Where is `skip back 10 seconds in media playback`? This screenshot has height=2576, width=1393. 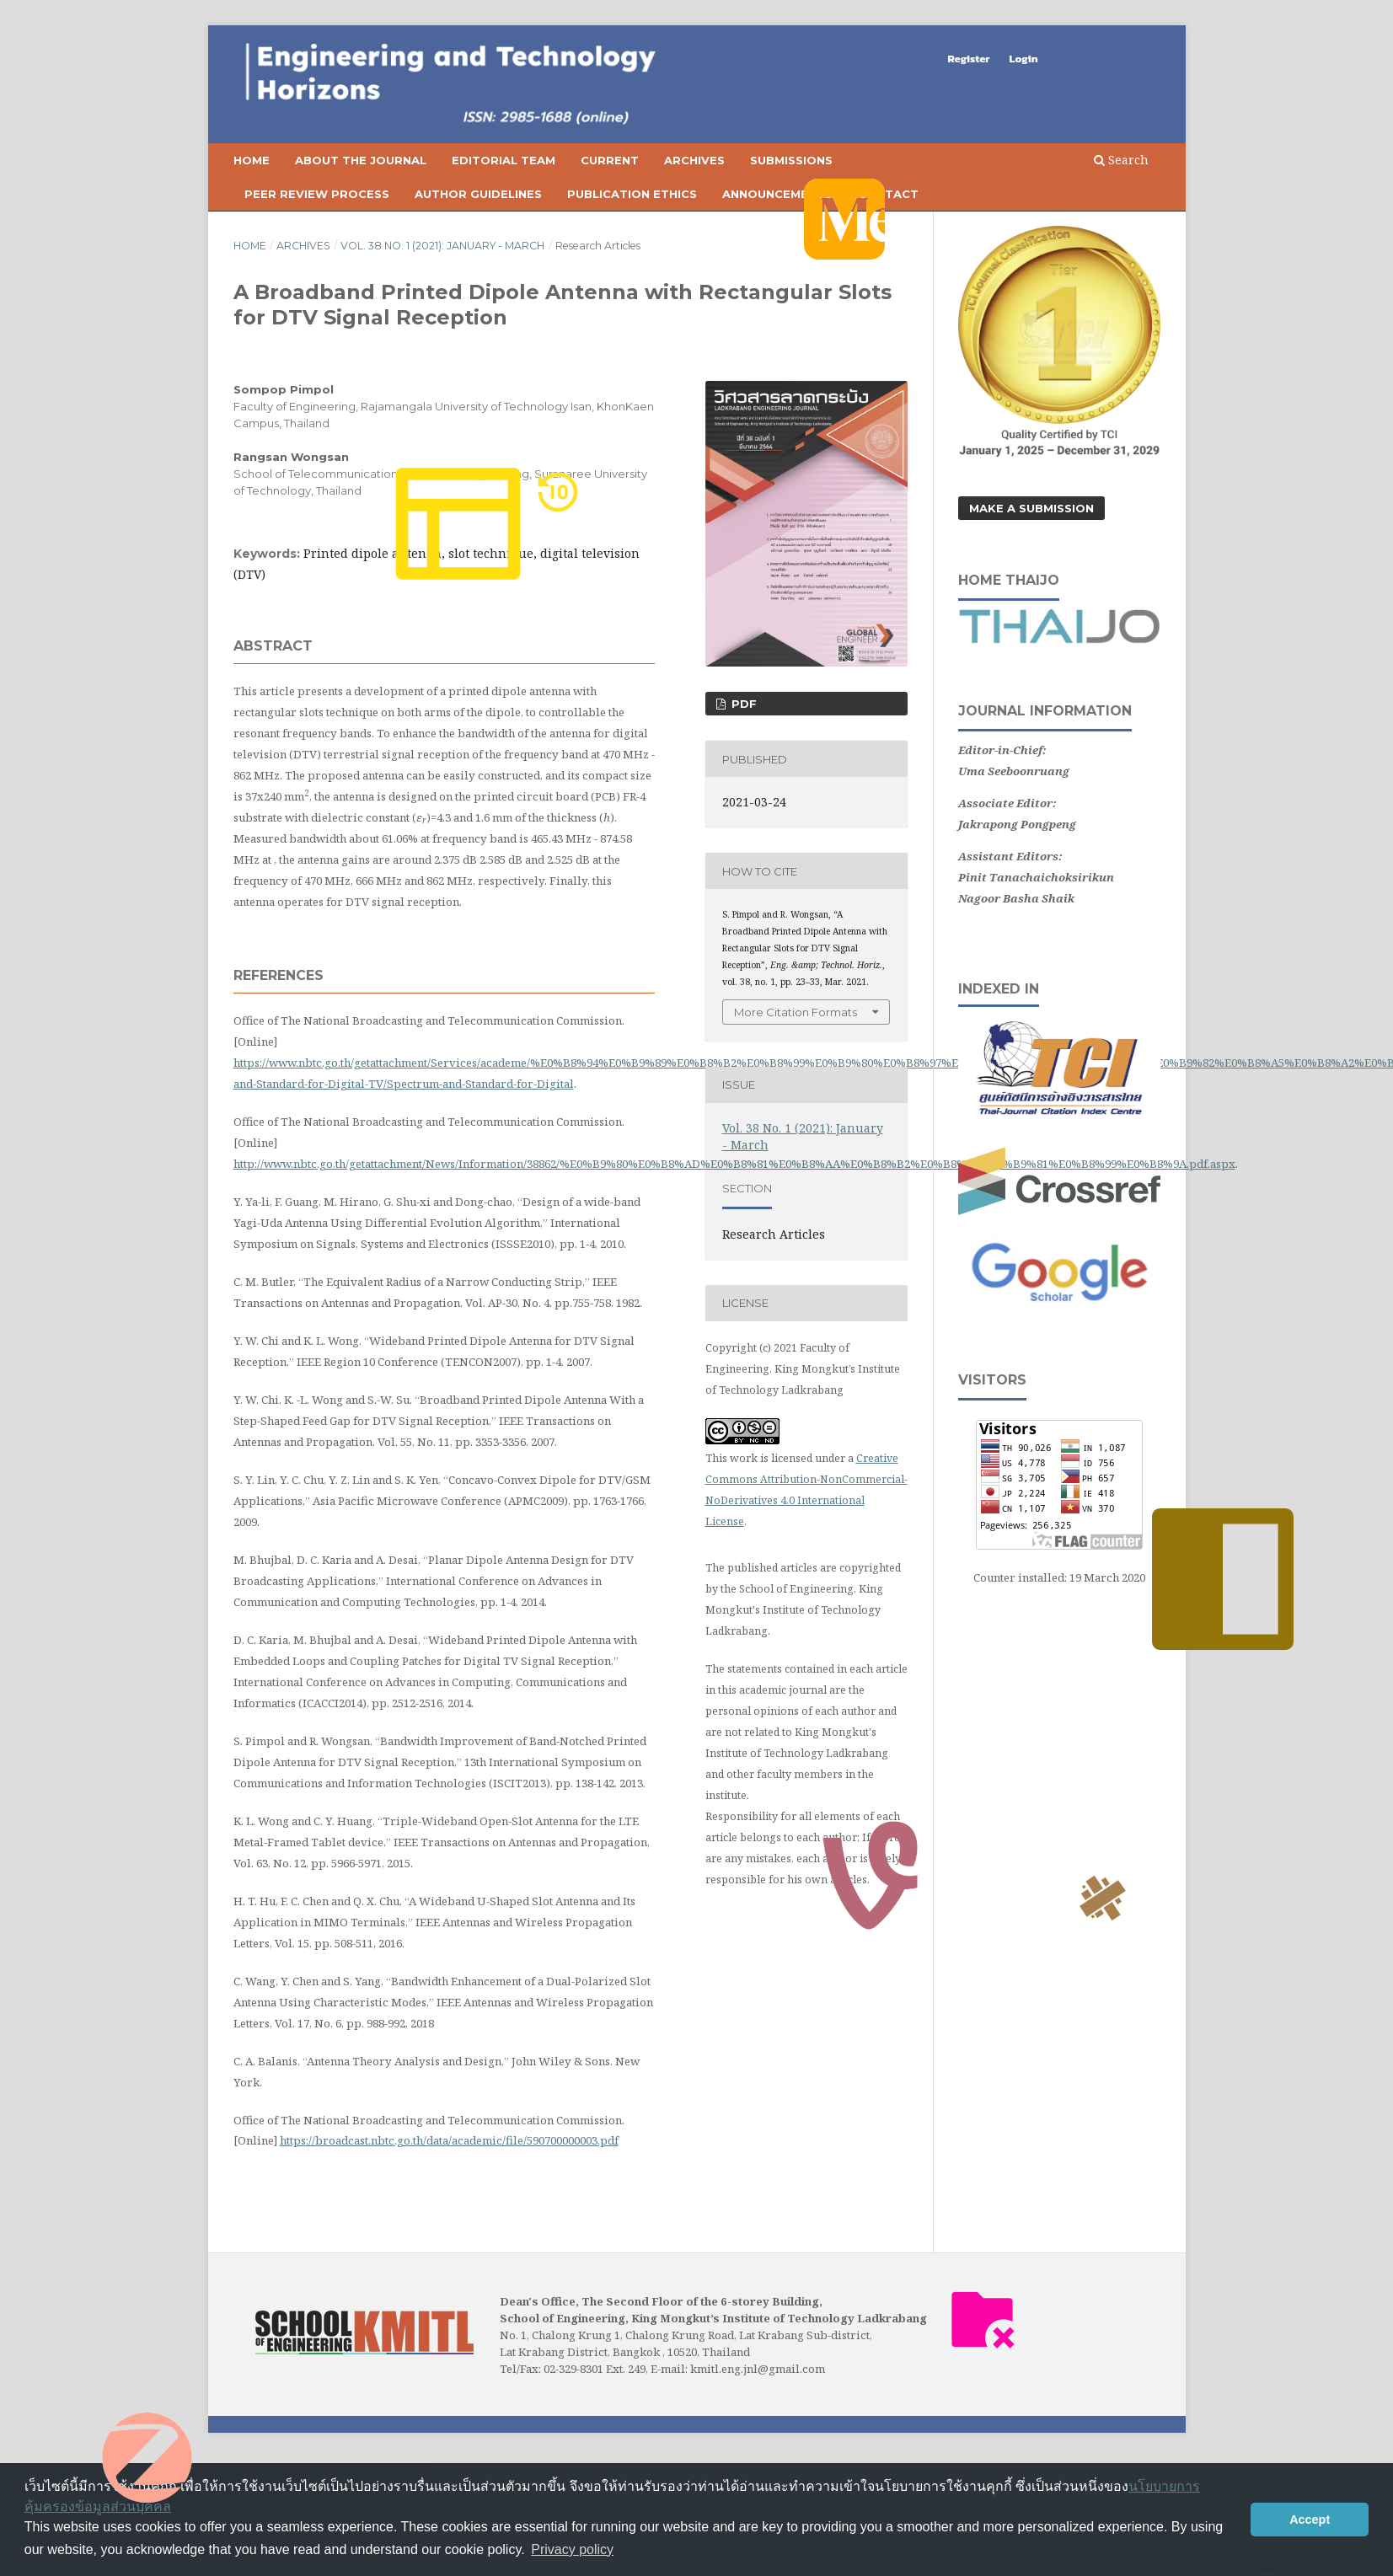
skip back 10 seconds in media playback is located at coordinates (558, 492).